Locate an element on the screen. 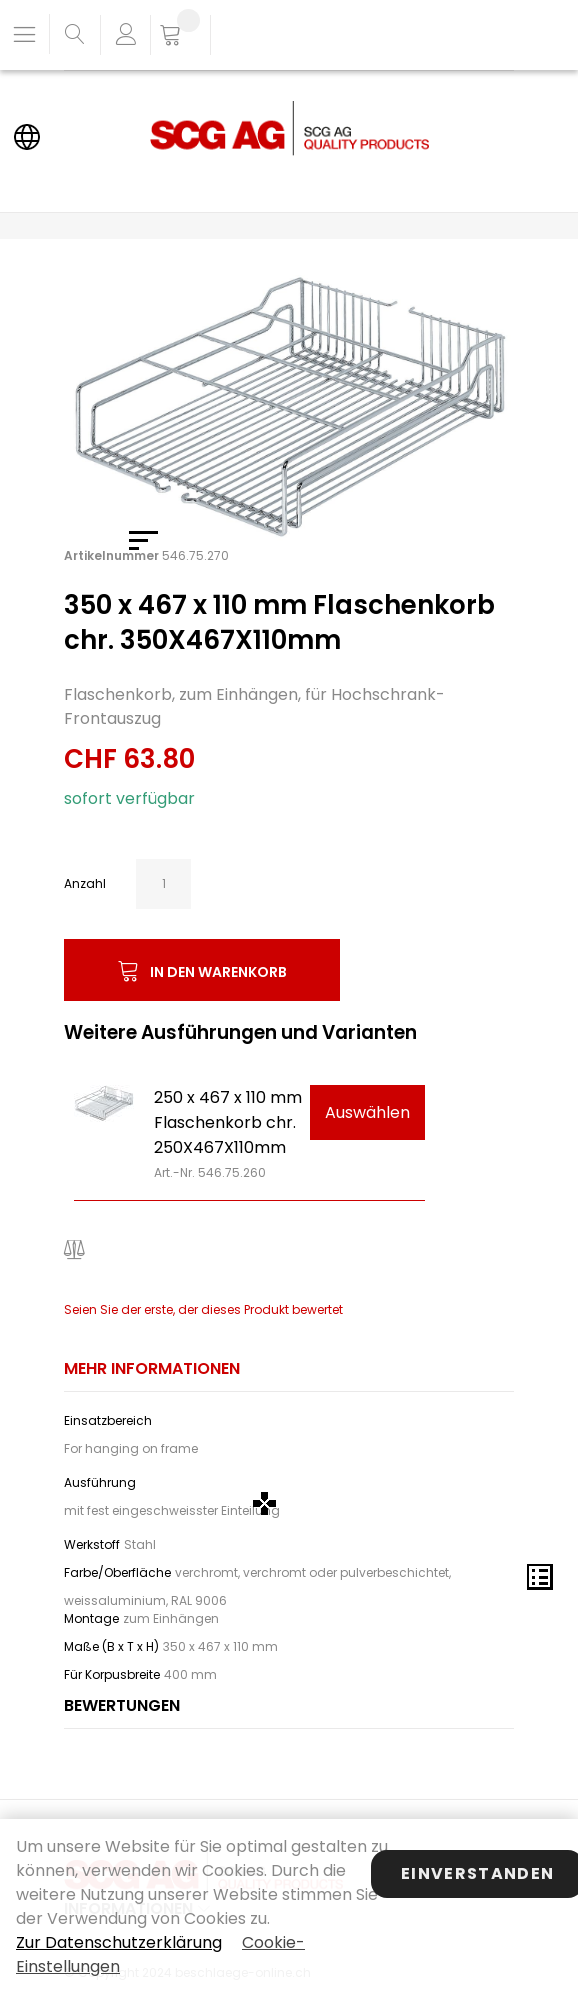 Image resolution: width=578 pixels, height=2015 pixels. view a detailed list or checklist is located at coordinates (540, 1577).